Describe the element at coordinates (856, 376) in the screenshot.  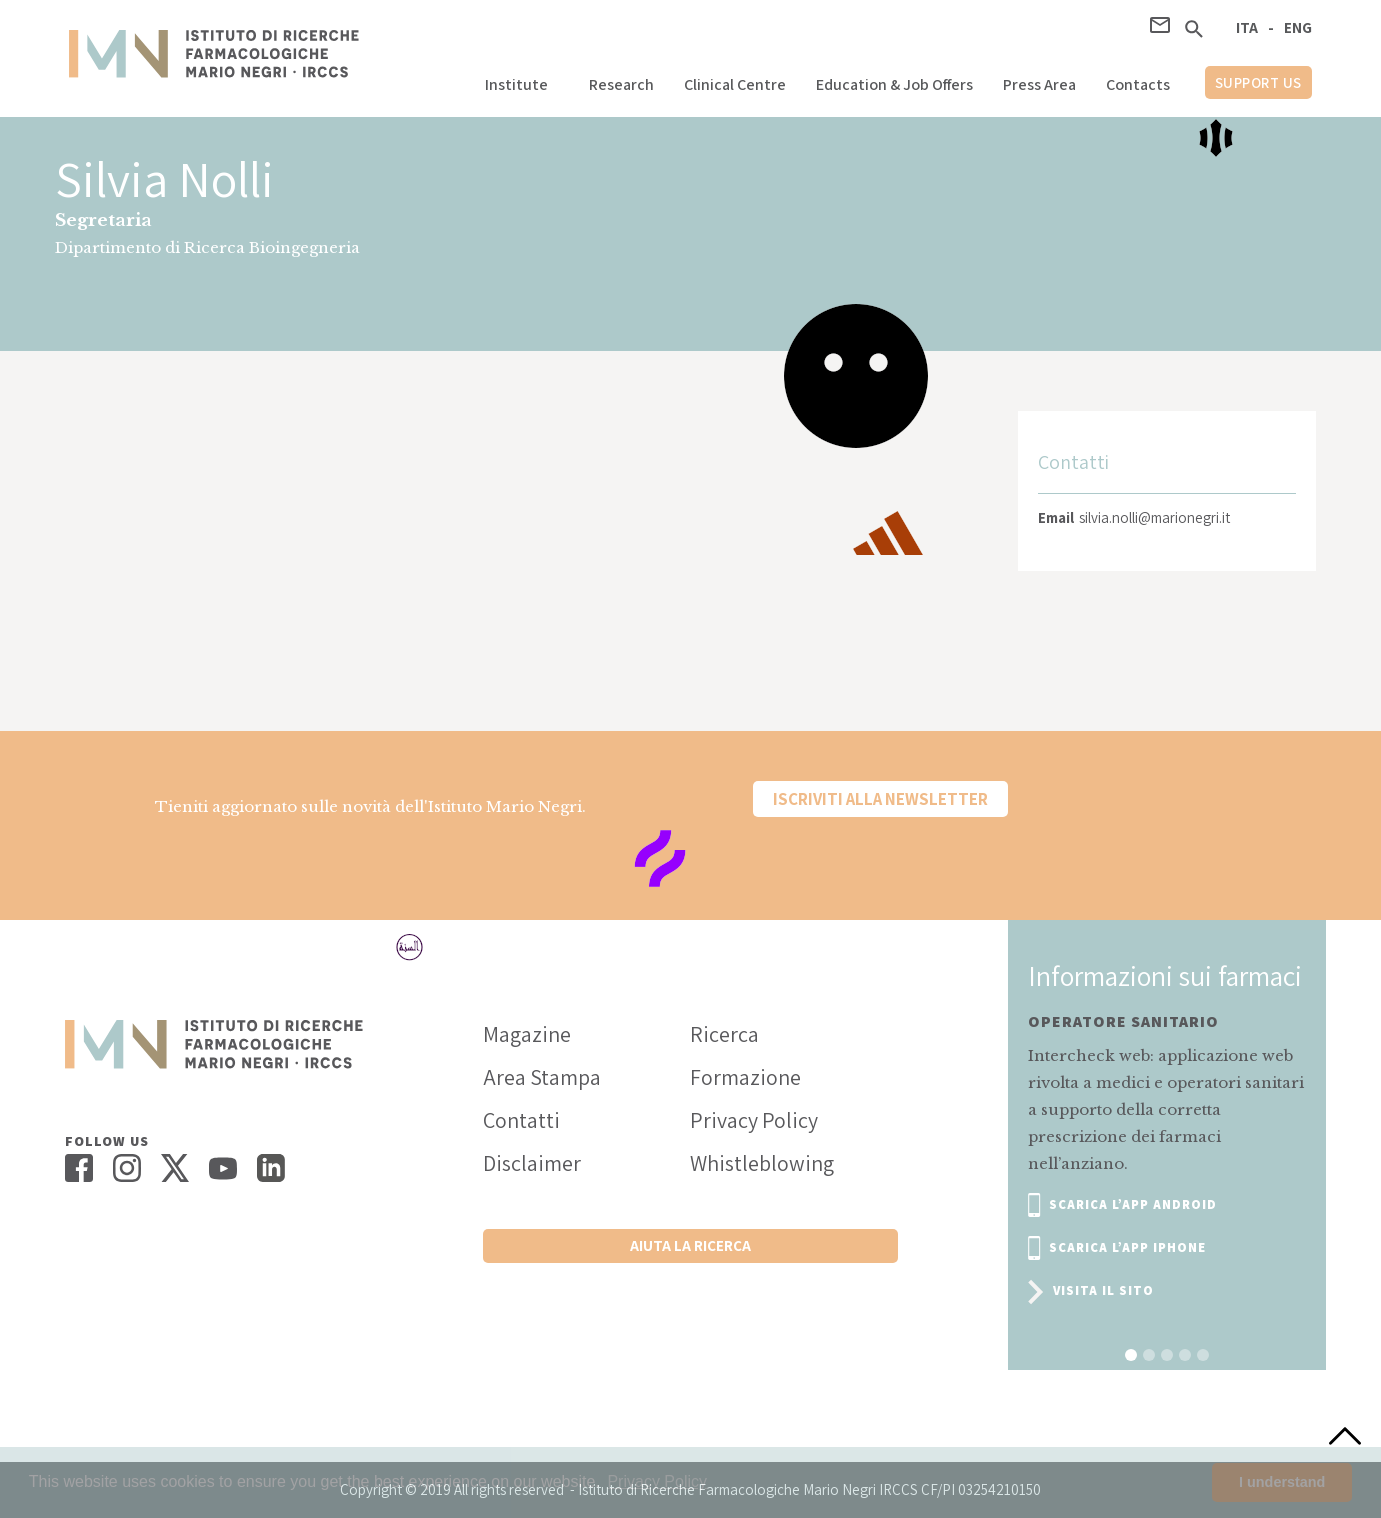
I see `indicates neutral or no feedback given` at that location.